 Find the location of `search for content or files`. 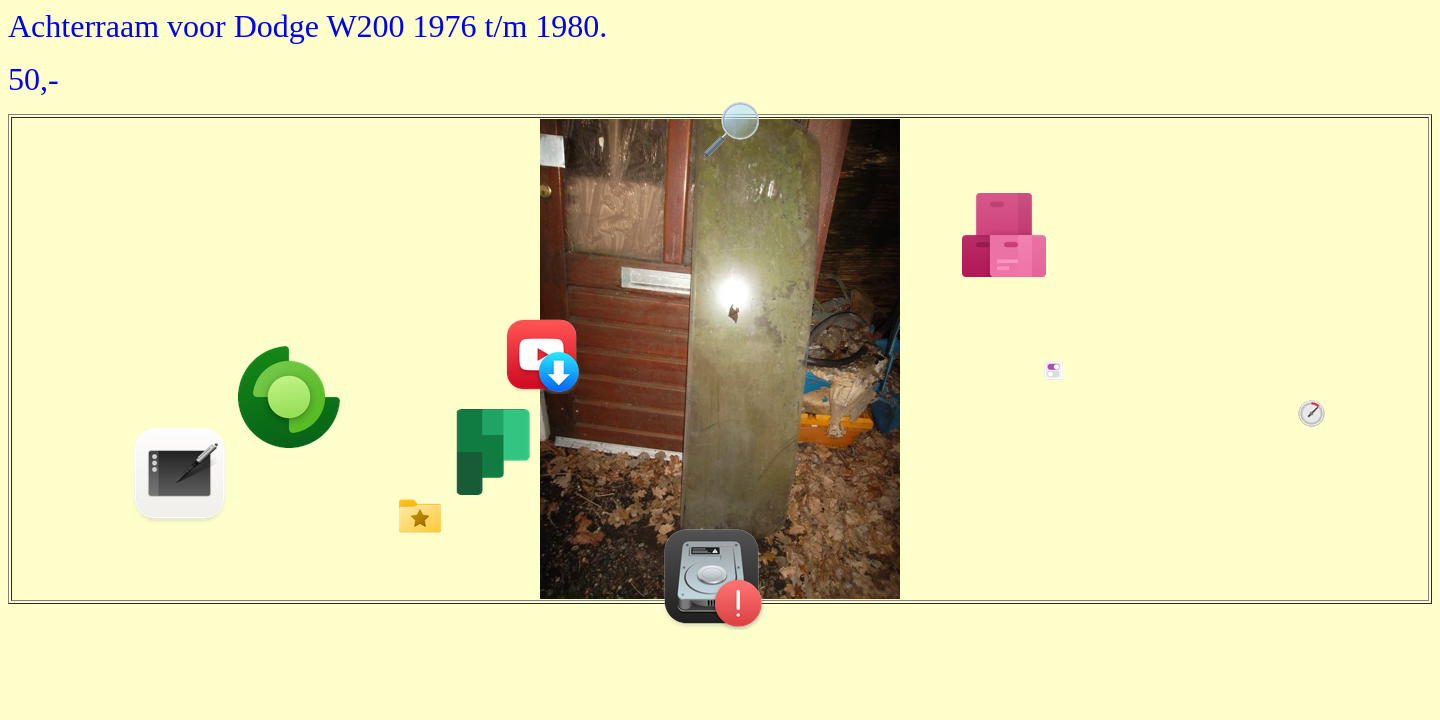

search for content or files is located at coordinates (732, 128).